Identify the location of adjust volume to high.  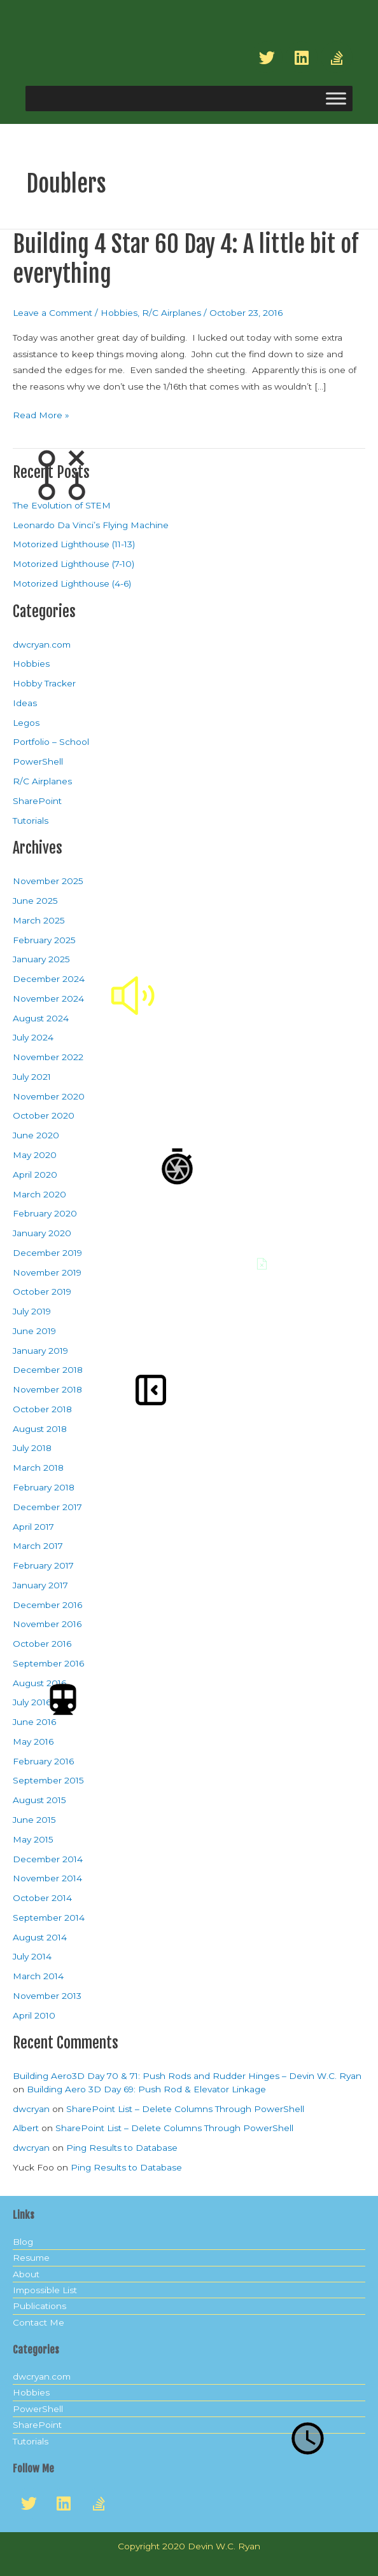
(132, 995).